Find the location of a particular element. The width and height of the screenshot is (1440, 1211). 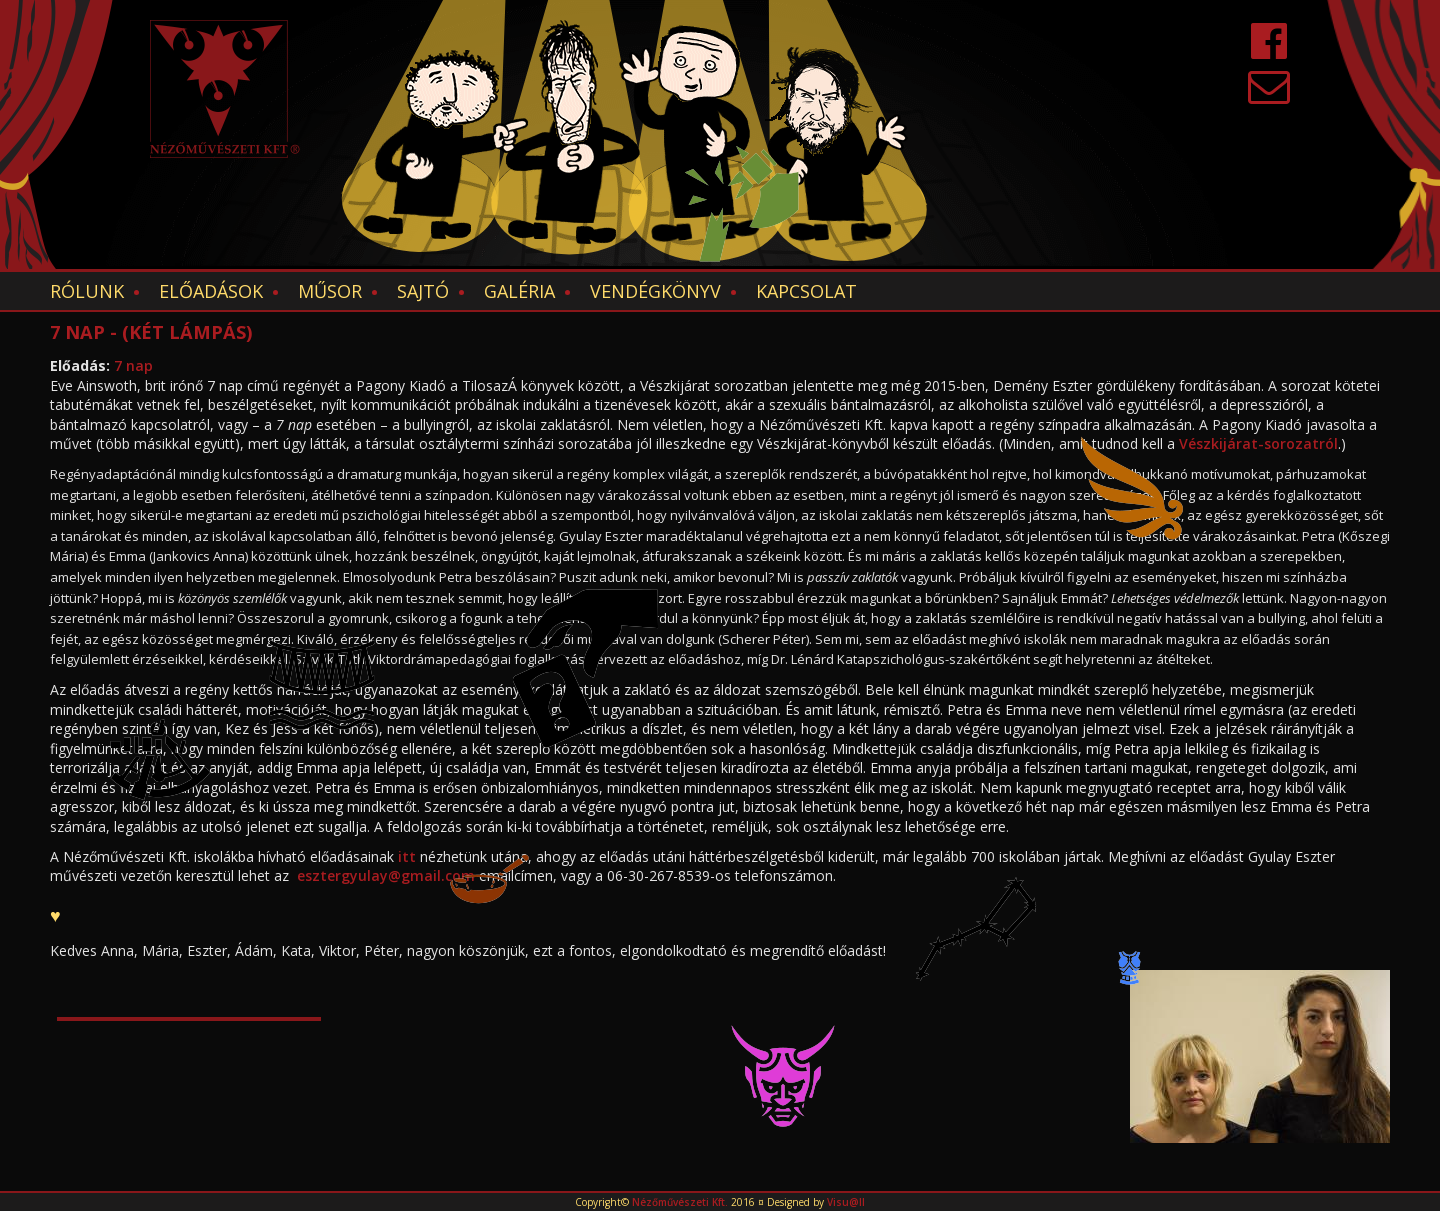

access cooking or stir-fry recipes is located at coordinates (489, 876).